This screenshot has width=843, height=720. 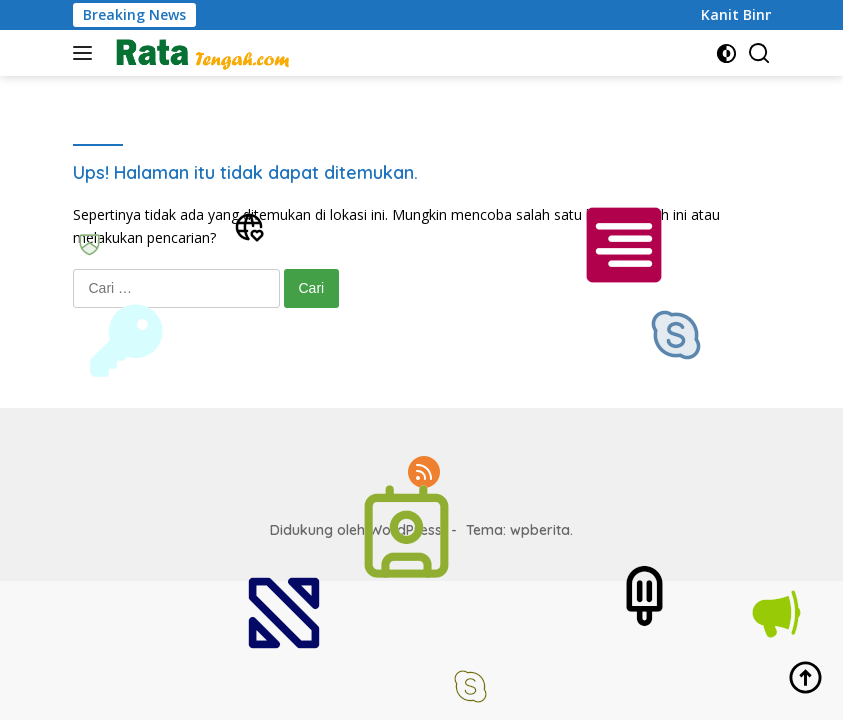 What do you see at coordinates (89, 243) in the screenshot?
I see `access security or protection settings` at bounding box center [89, 243].